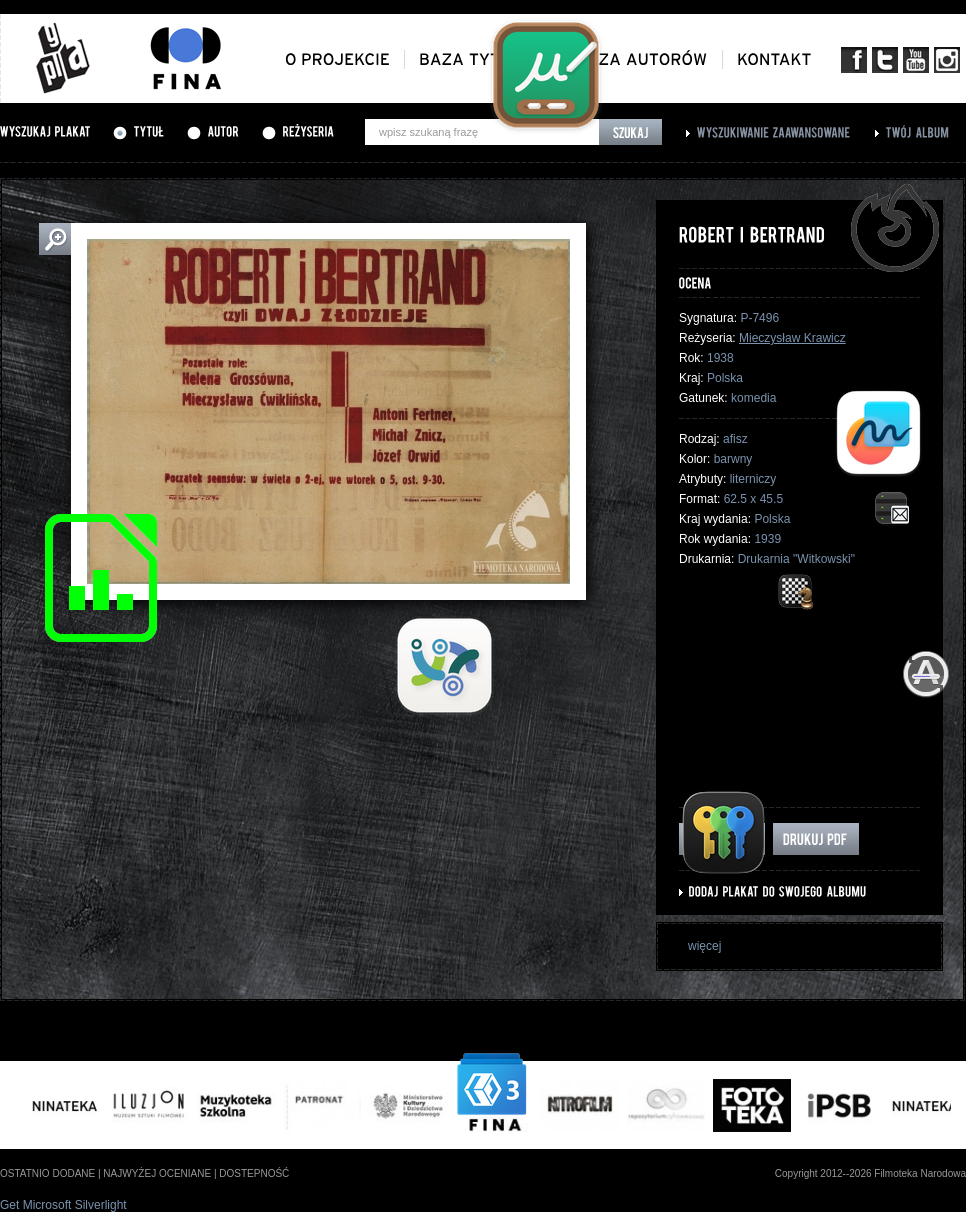  Describe the element at coordinates (101, 578) in the screenshot. I see `open LibreOffice Calc spreadsheet application` at that location.